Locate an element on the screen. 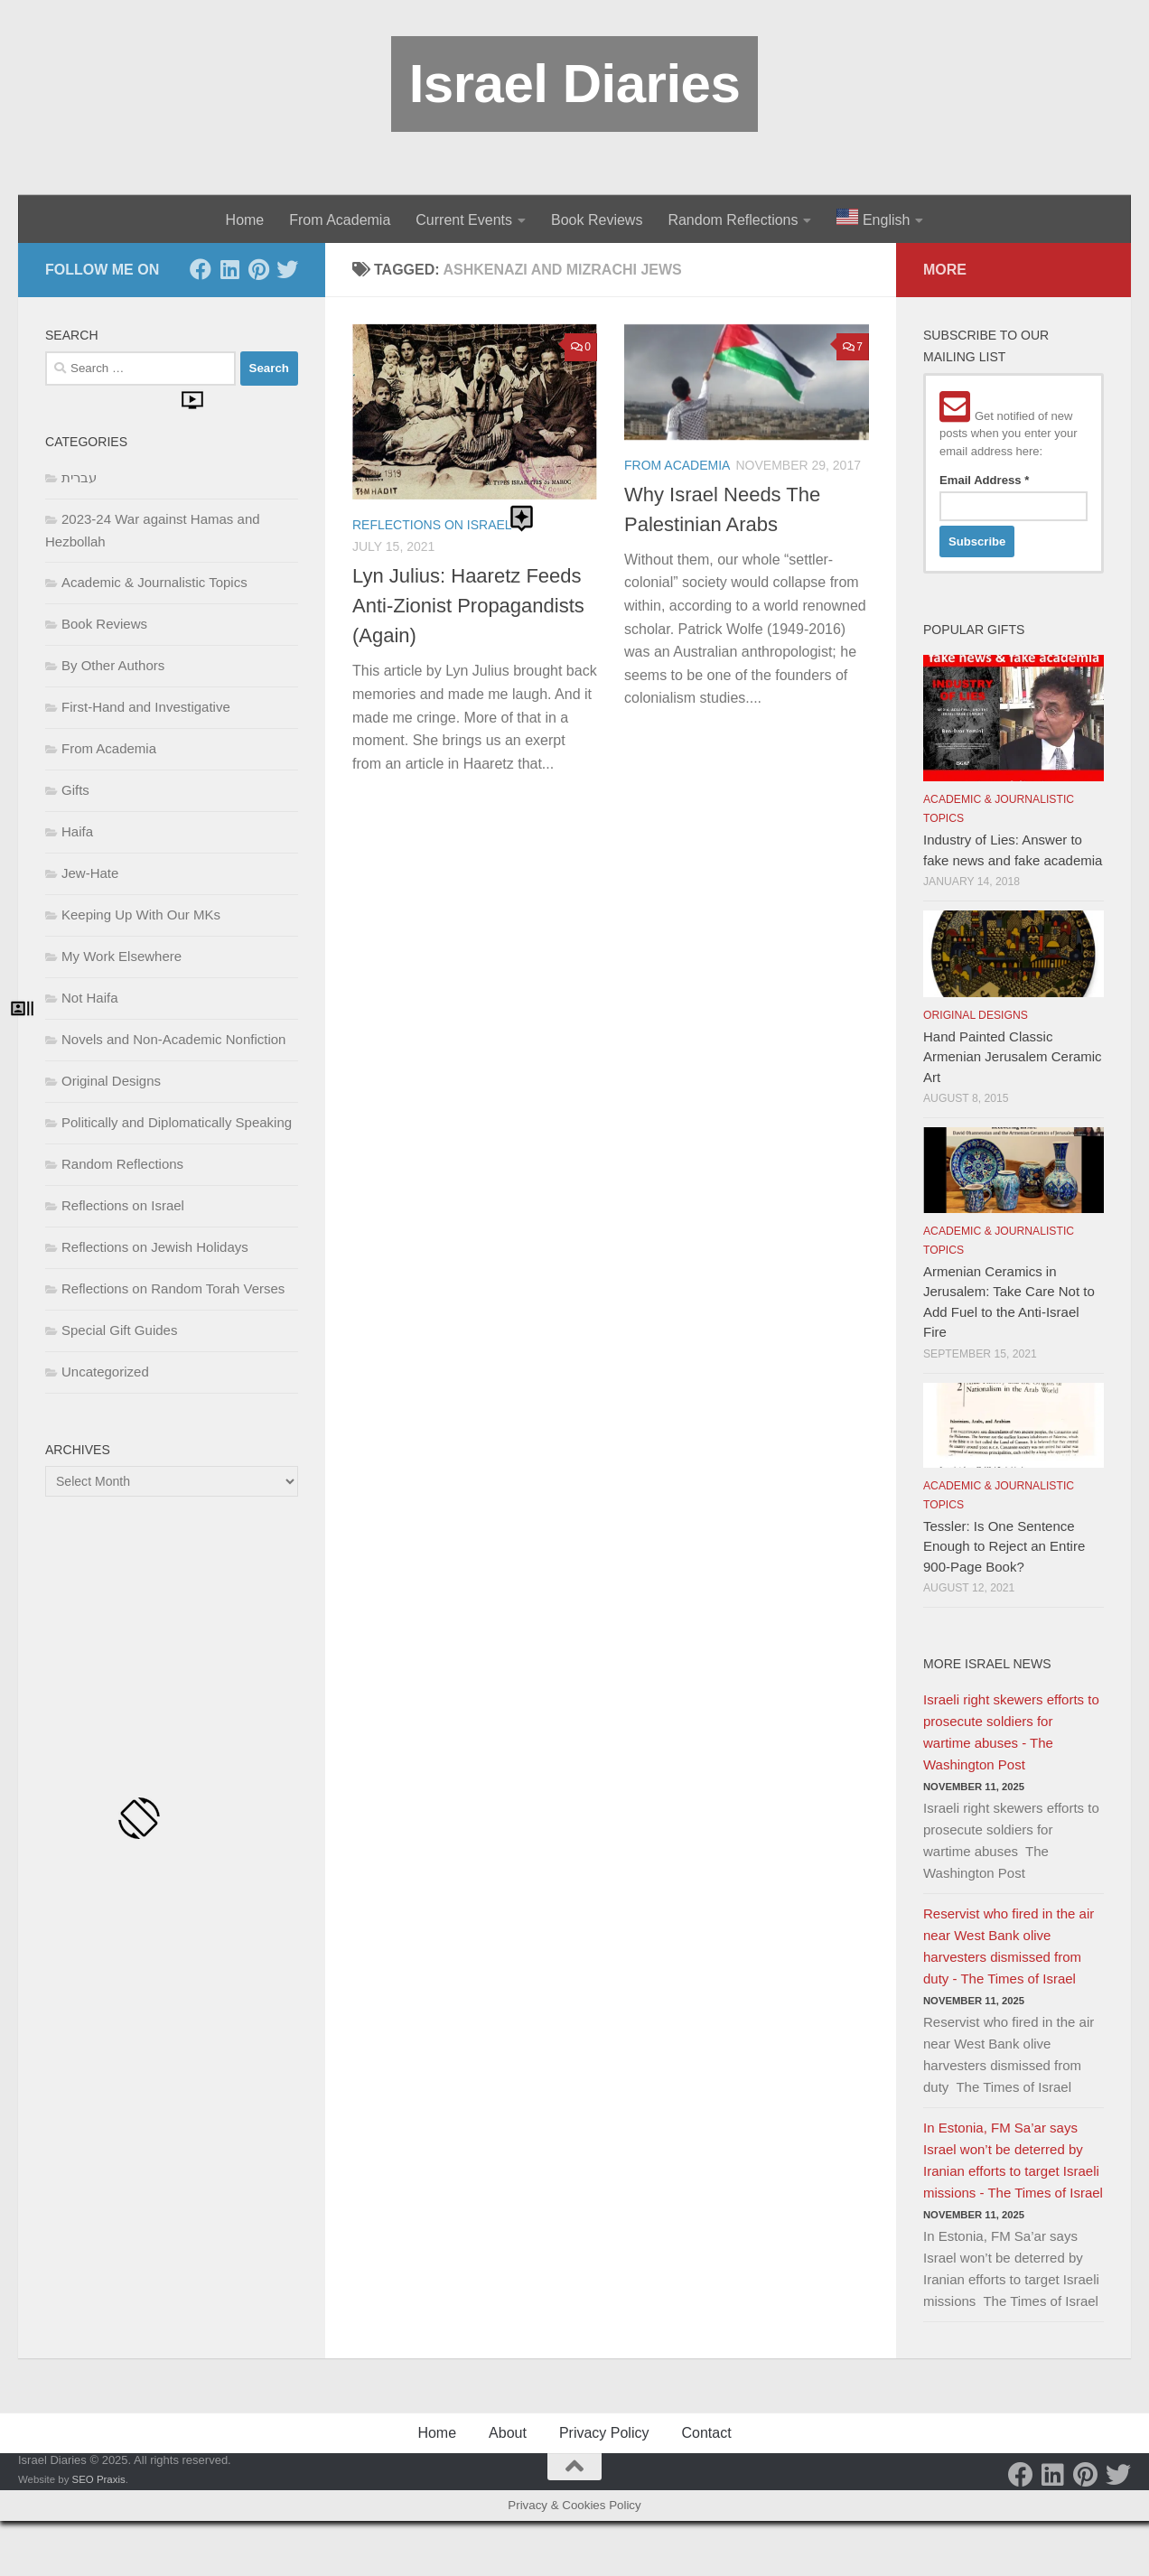 Image resolution: width=1149 pixels, height=2576 pixels. rotate screen orientation is located at coordinates (139, 1818).